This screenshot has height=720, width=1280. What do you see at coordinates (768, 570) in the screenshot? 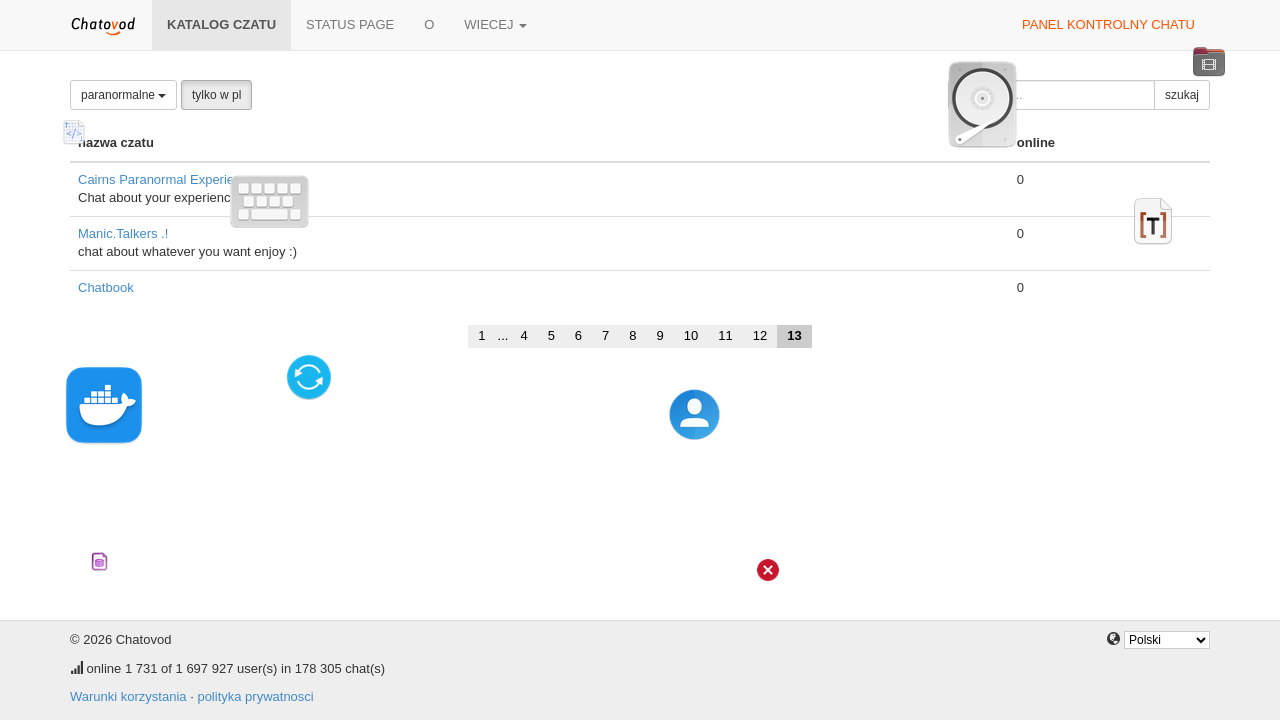
I see `cancel or close the current action` at bounding box center [768, 570].